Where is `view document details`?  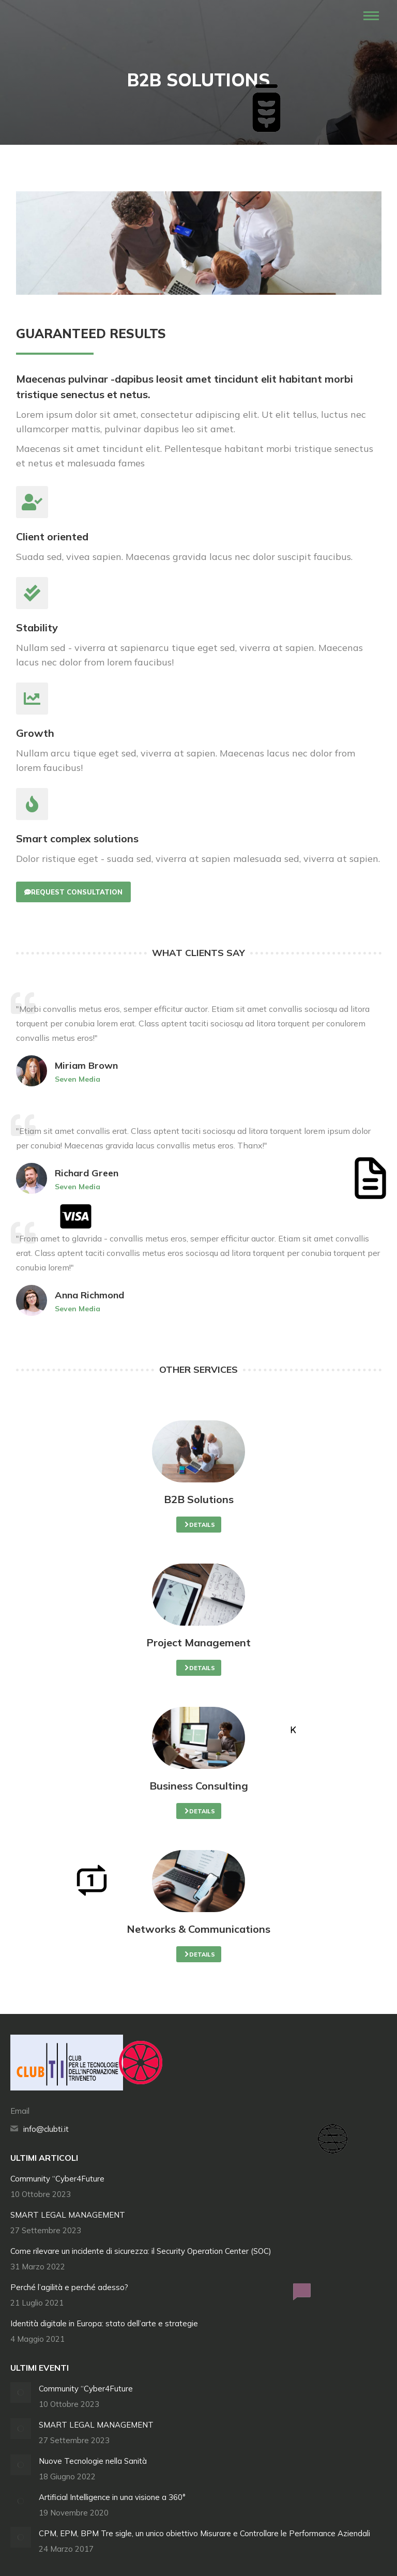
view document details is located at coordinates (370, 1178).